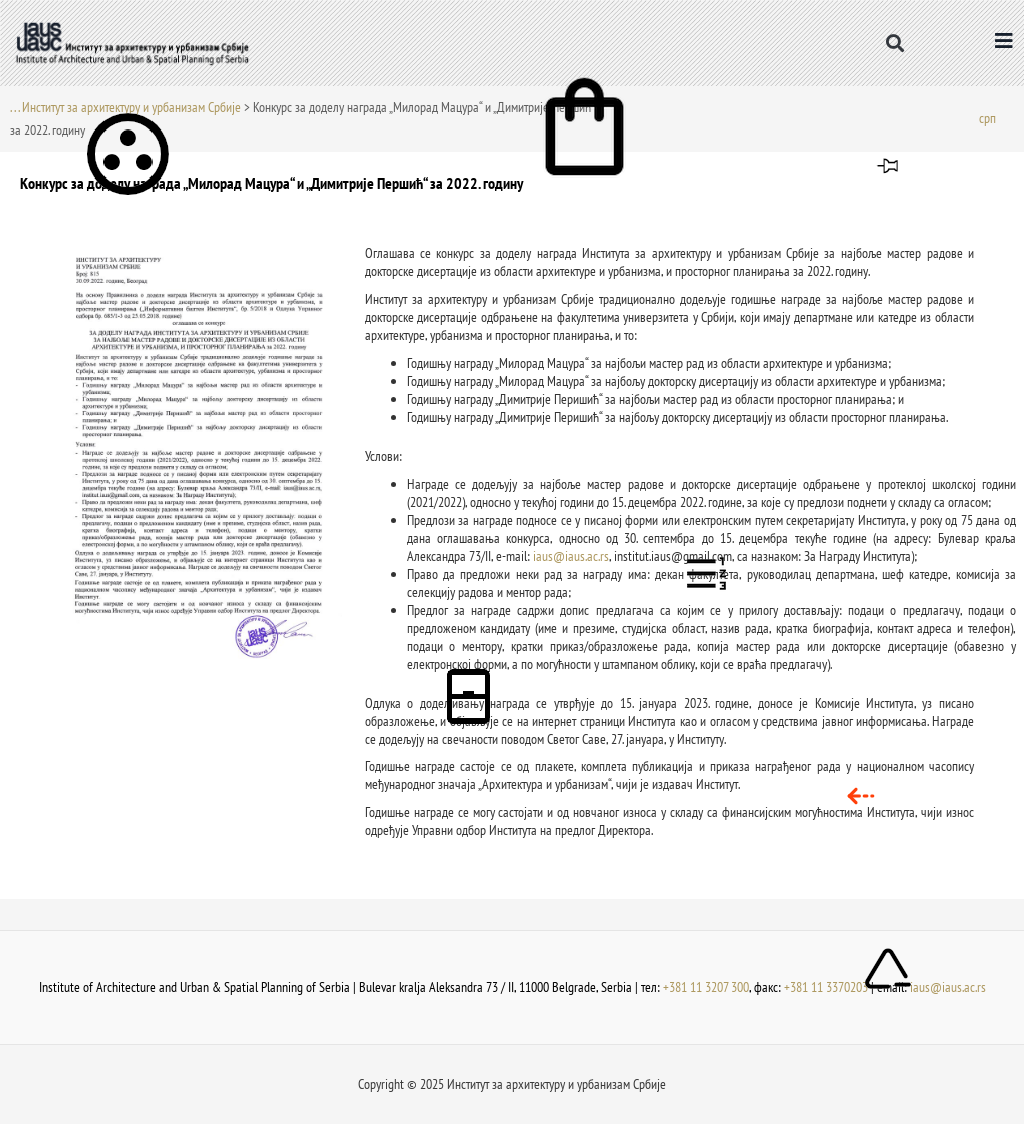 The height and width of the screenshot is (1124, 1024). What do you see at coordinates (584, 126) in the screenshot?
I see `view your shopping cart` at bounding box center [584, 126].